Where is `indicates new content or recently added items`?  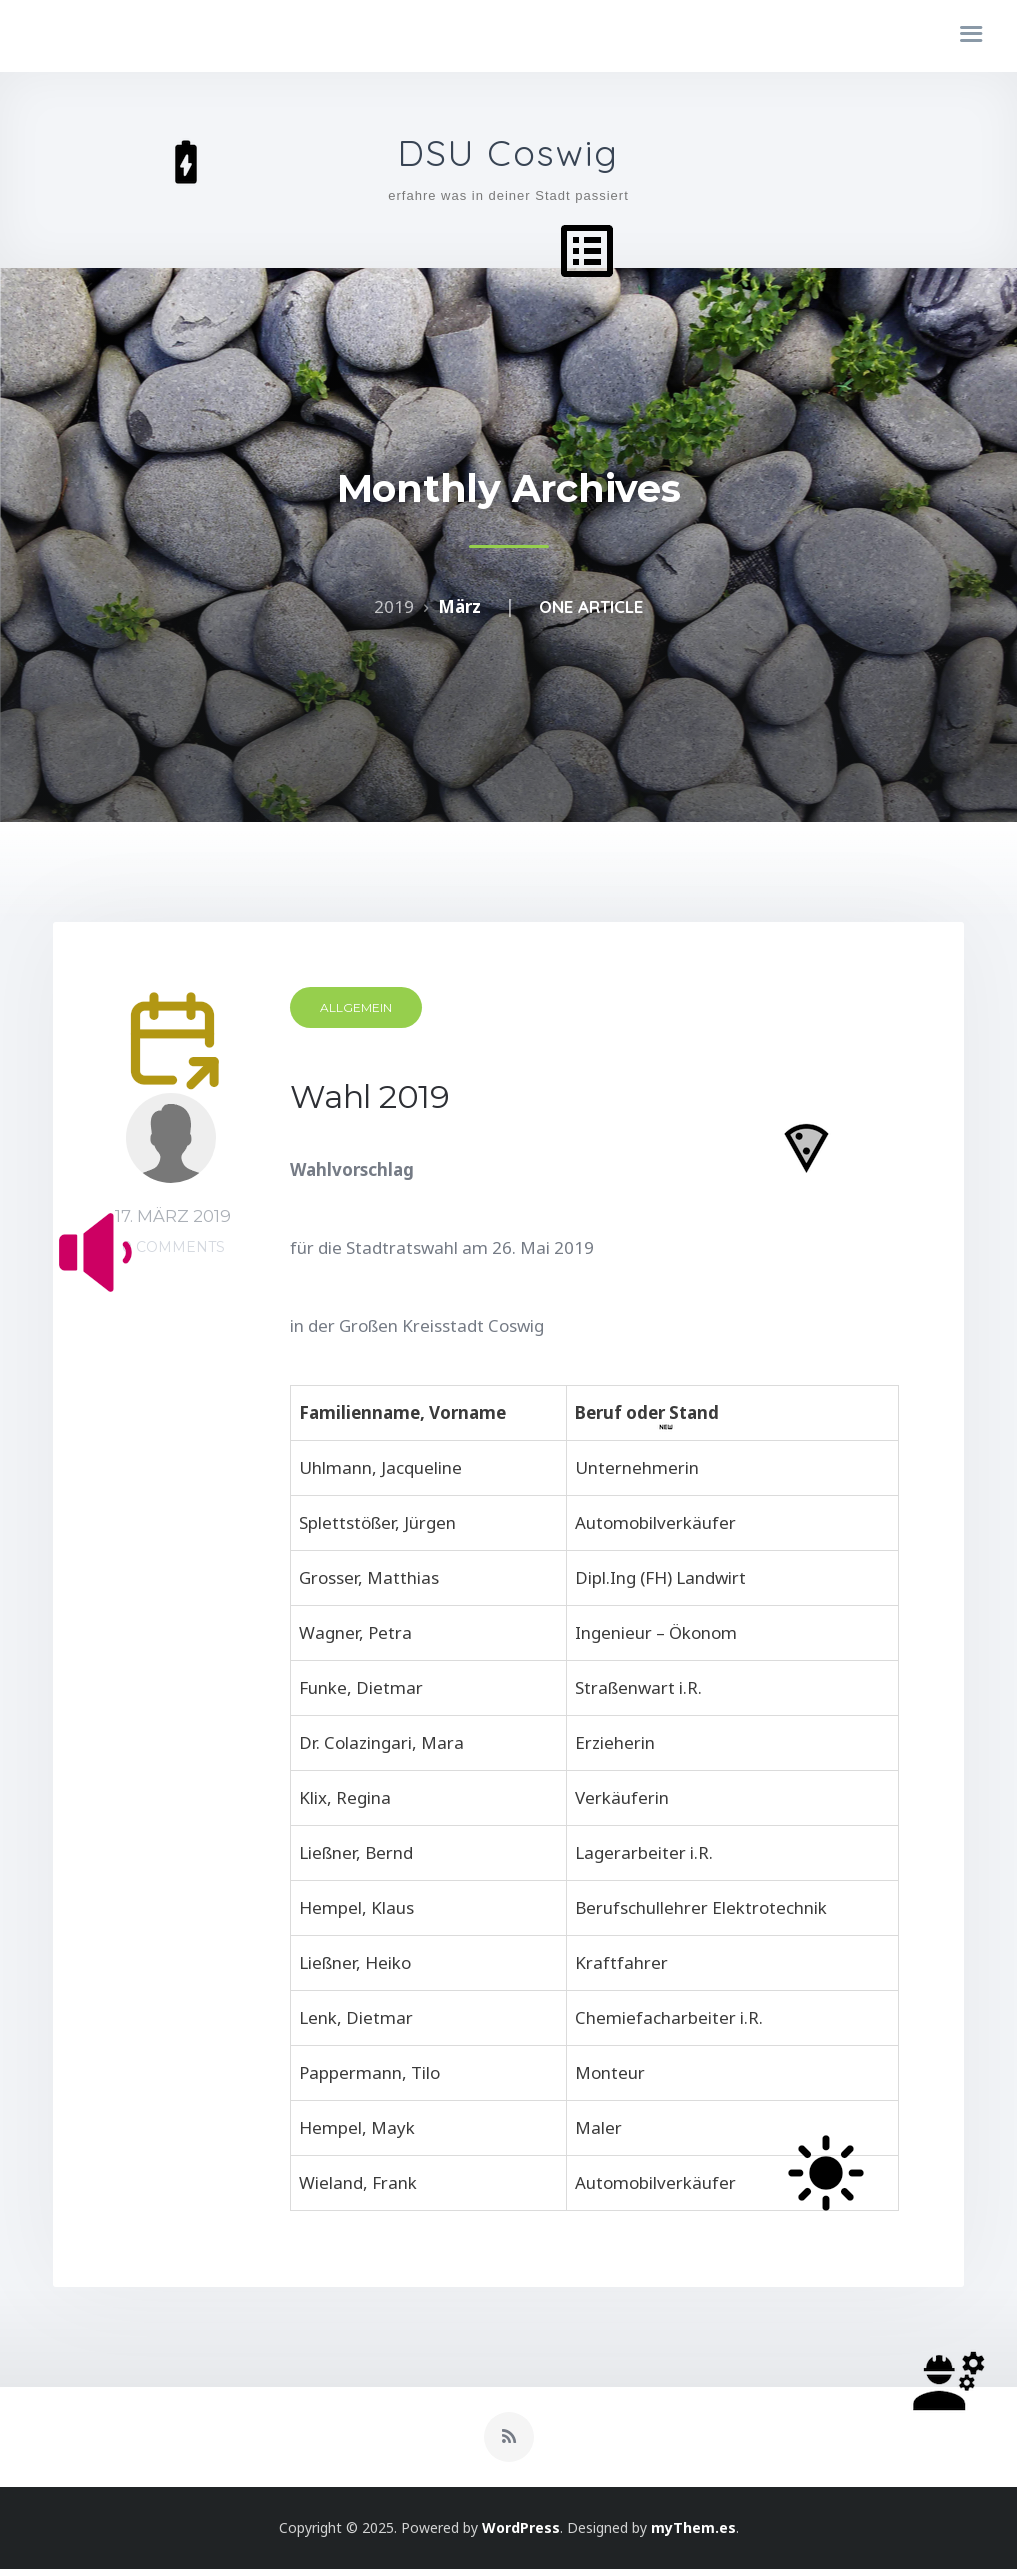
indicates new content or recently added items is located at coordinates (666, 1427).